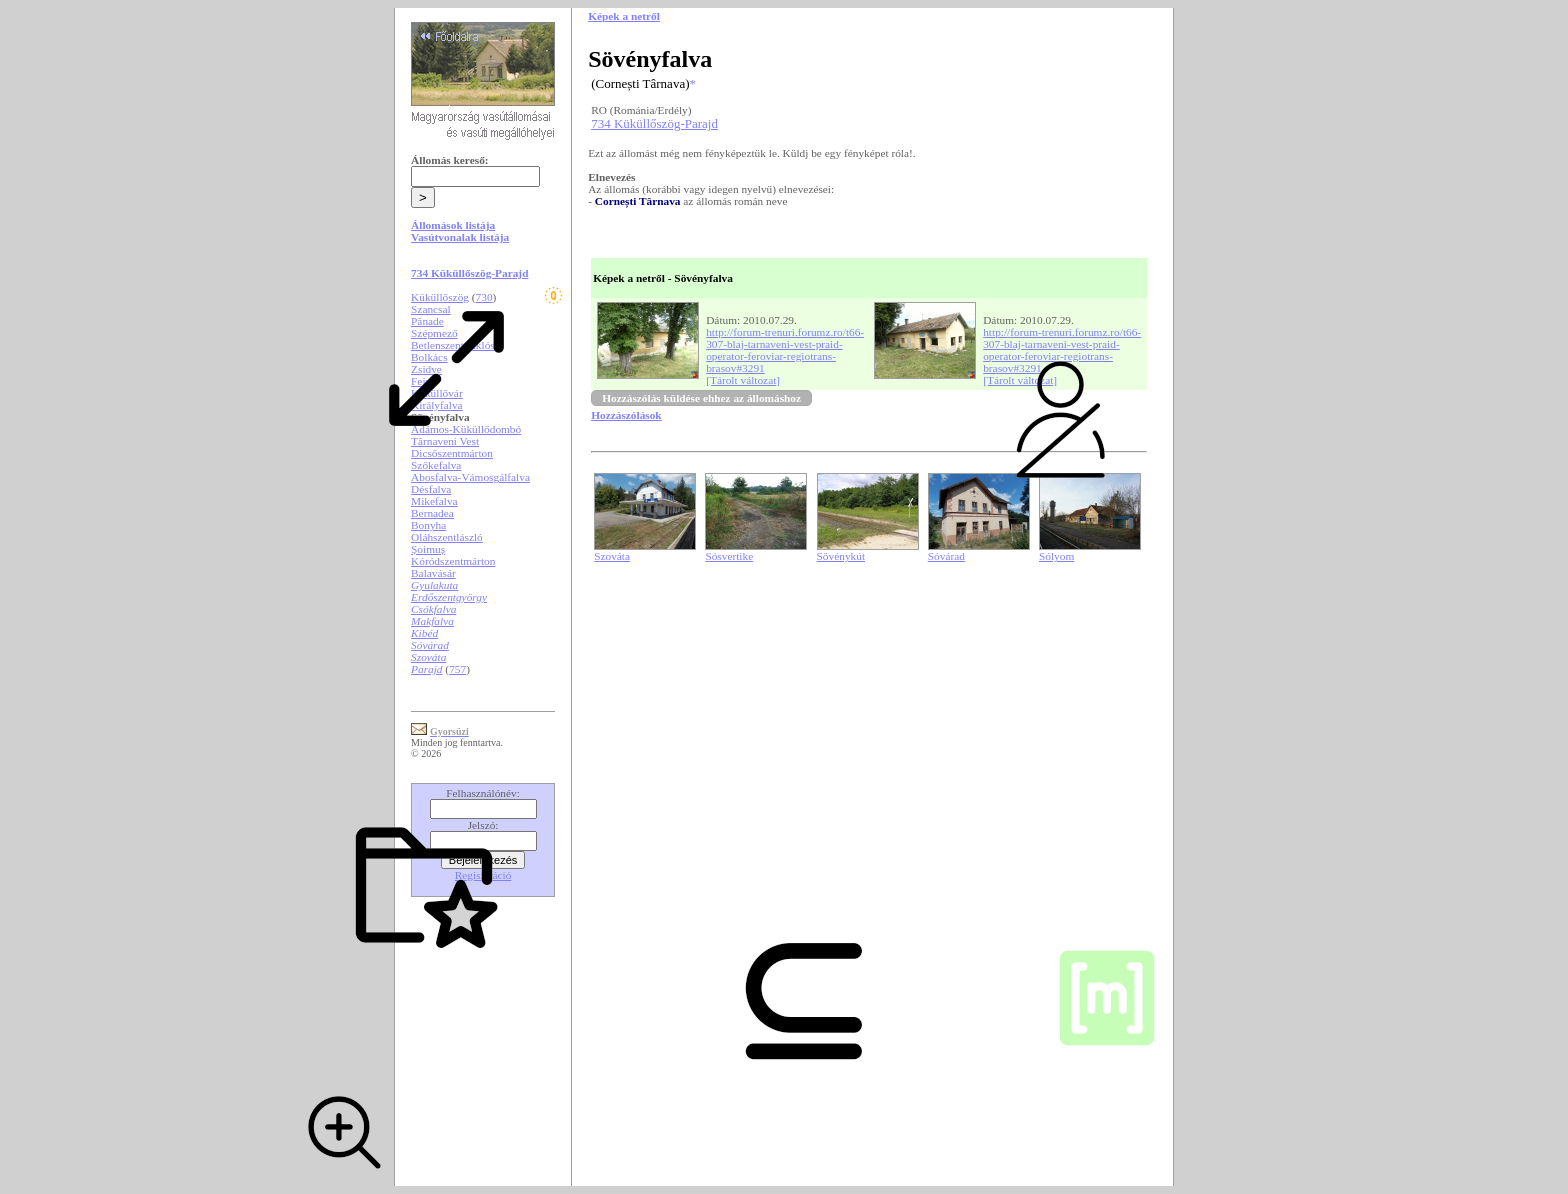  What do you see at coordinates (1107, 998) in the screenshot?
I see `open matrix messaging app` at bounding box center [1107, 998].